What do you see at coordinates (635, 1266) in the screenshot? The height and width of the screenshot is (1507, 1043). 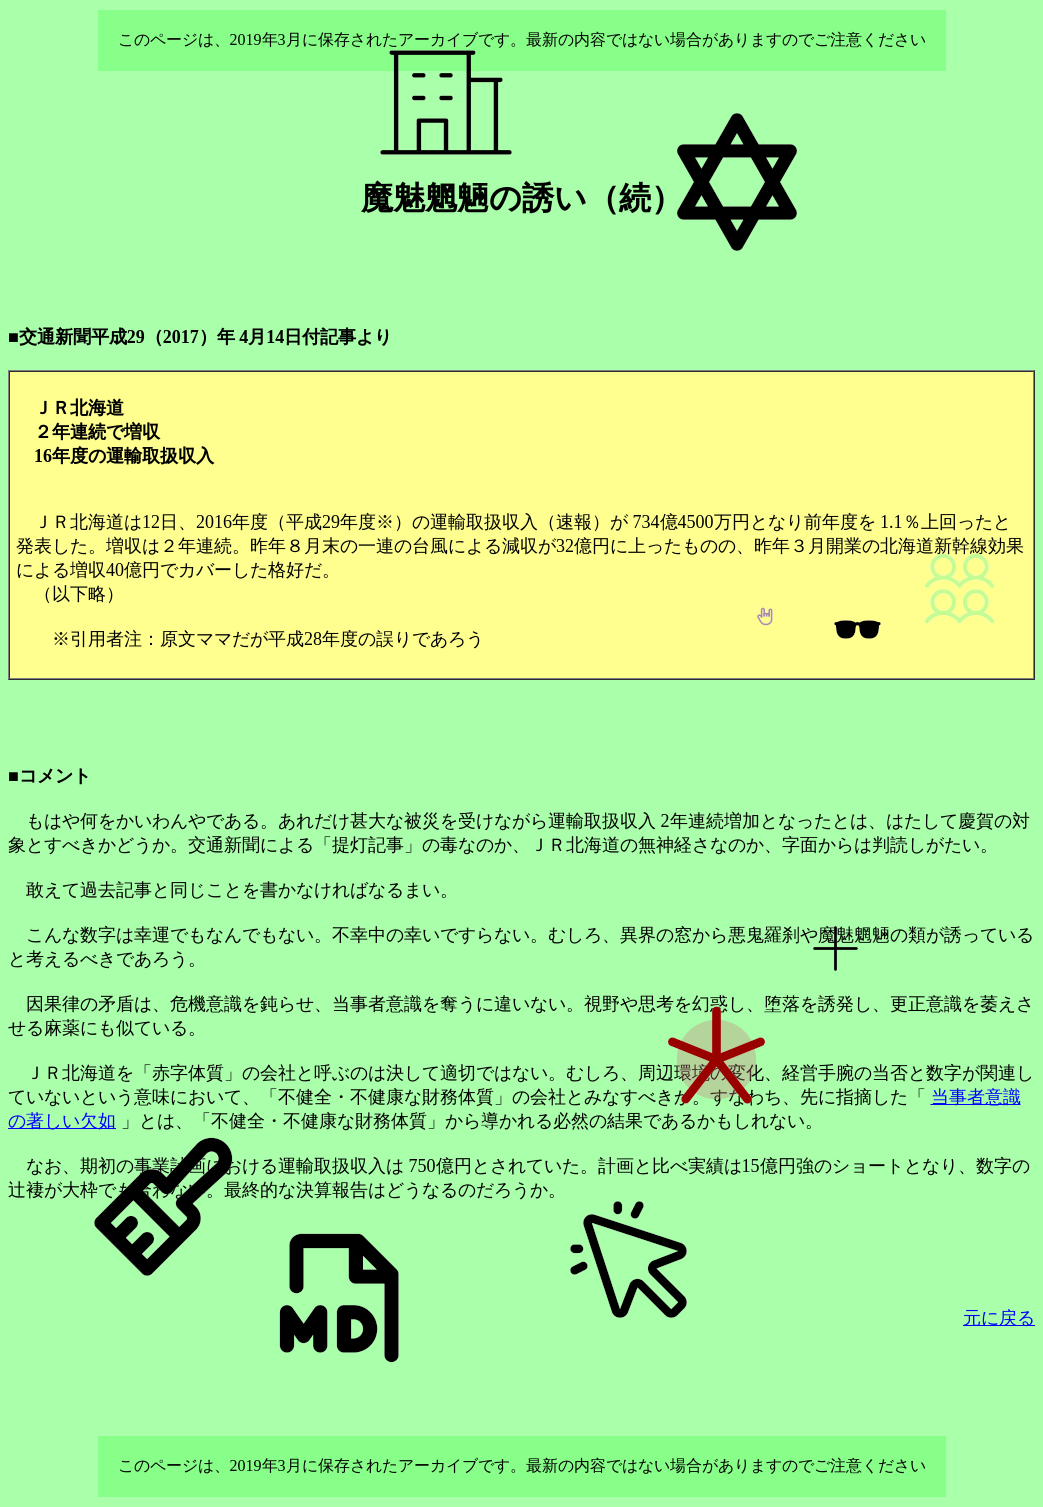 I see `click or tap to interact` at bounding box center [635, 1266].